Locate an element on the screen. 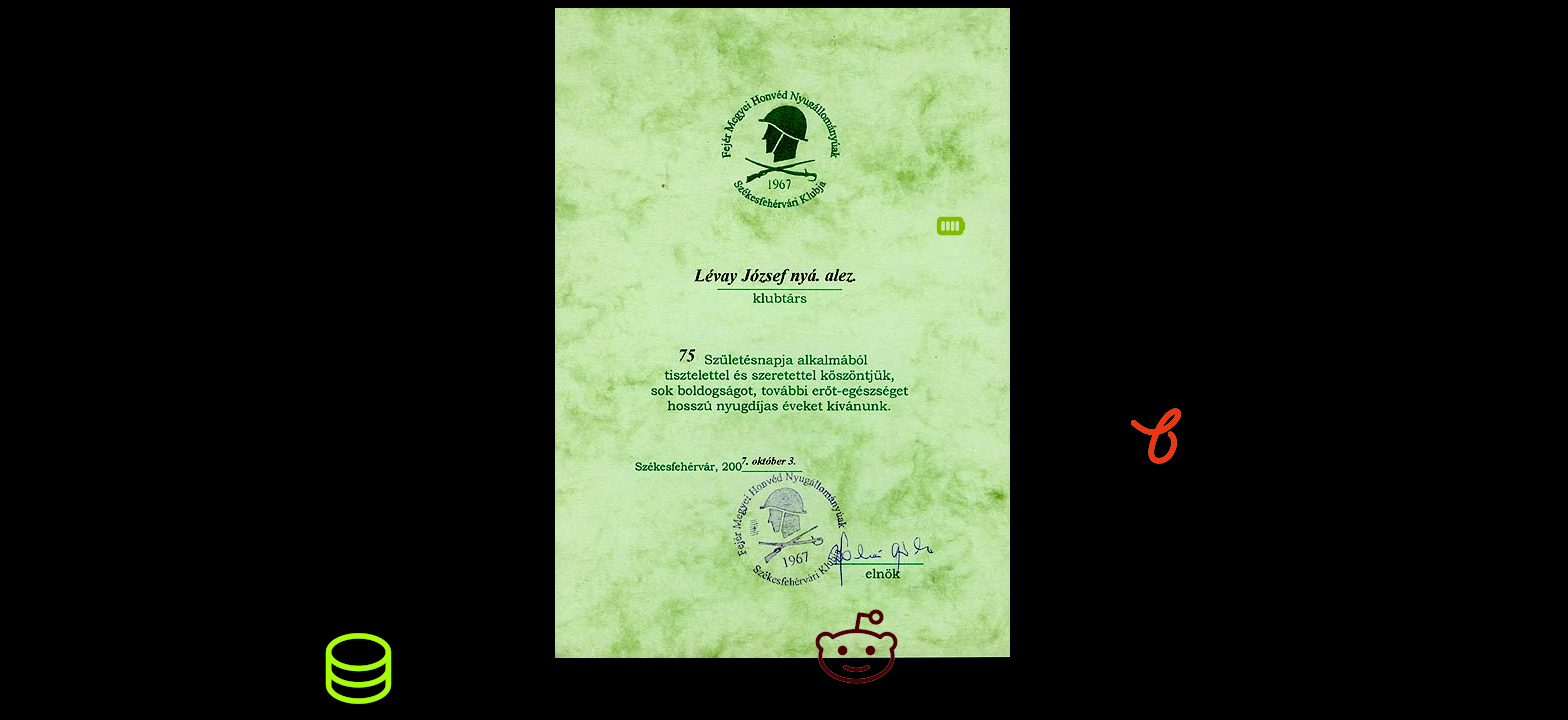 This screenshot has height=720, width=1568. indicates full or high battery level is located at coordinates (951, 226).